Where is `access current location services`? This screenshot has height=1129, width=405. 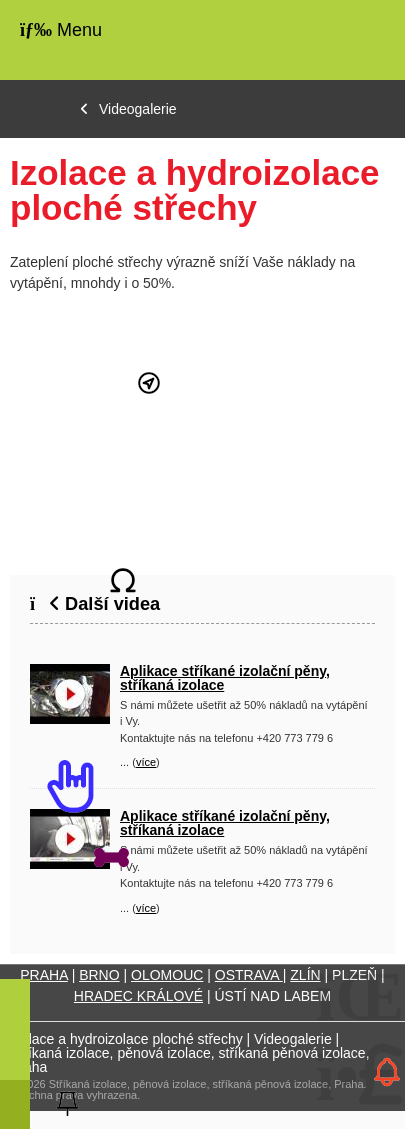 access current location services is located at coordinates (149, 383).